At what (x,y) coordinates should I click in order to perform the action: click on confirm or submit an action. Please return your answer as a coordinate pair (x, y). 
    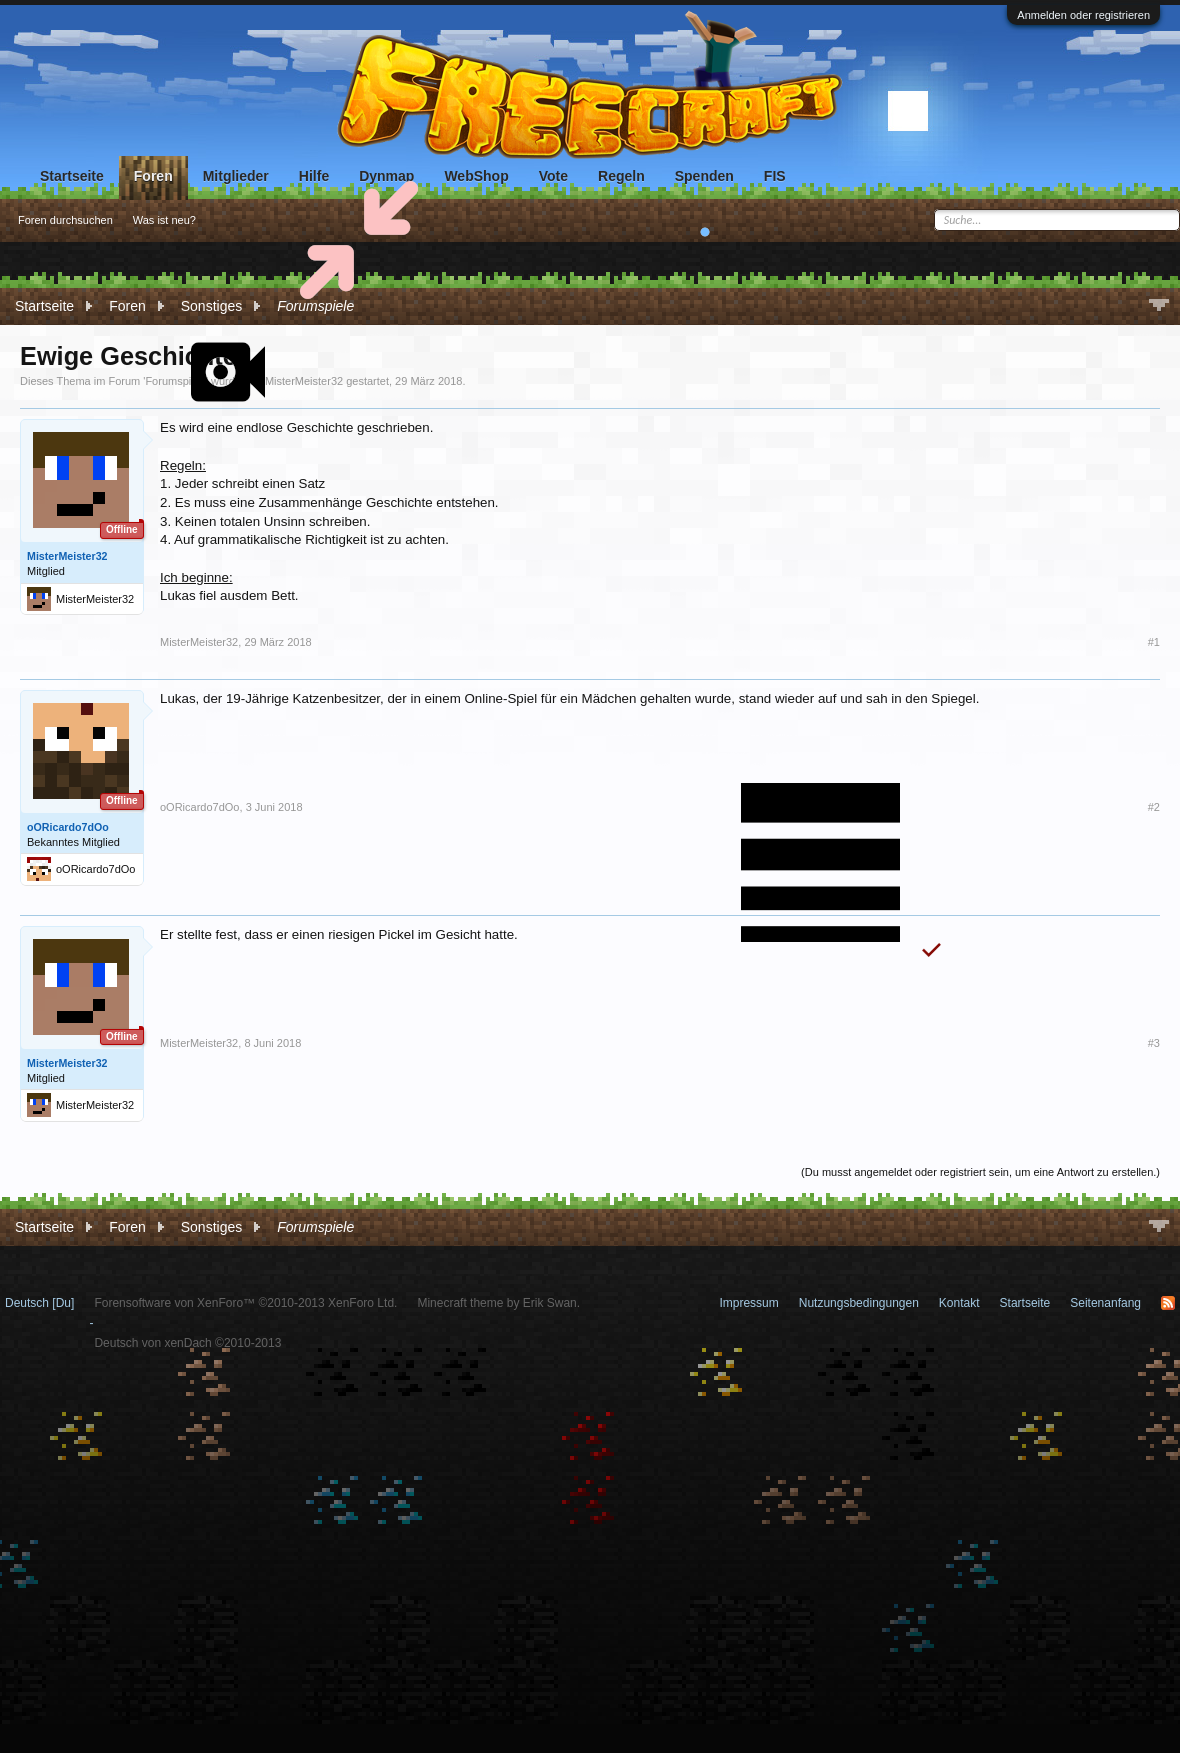
    Looking at the image, I should click on (931, 949).